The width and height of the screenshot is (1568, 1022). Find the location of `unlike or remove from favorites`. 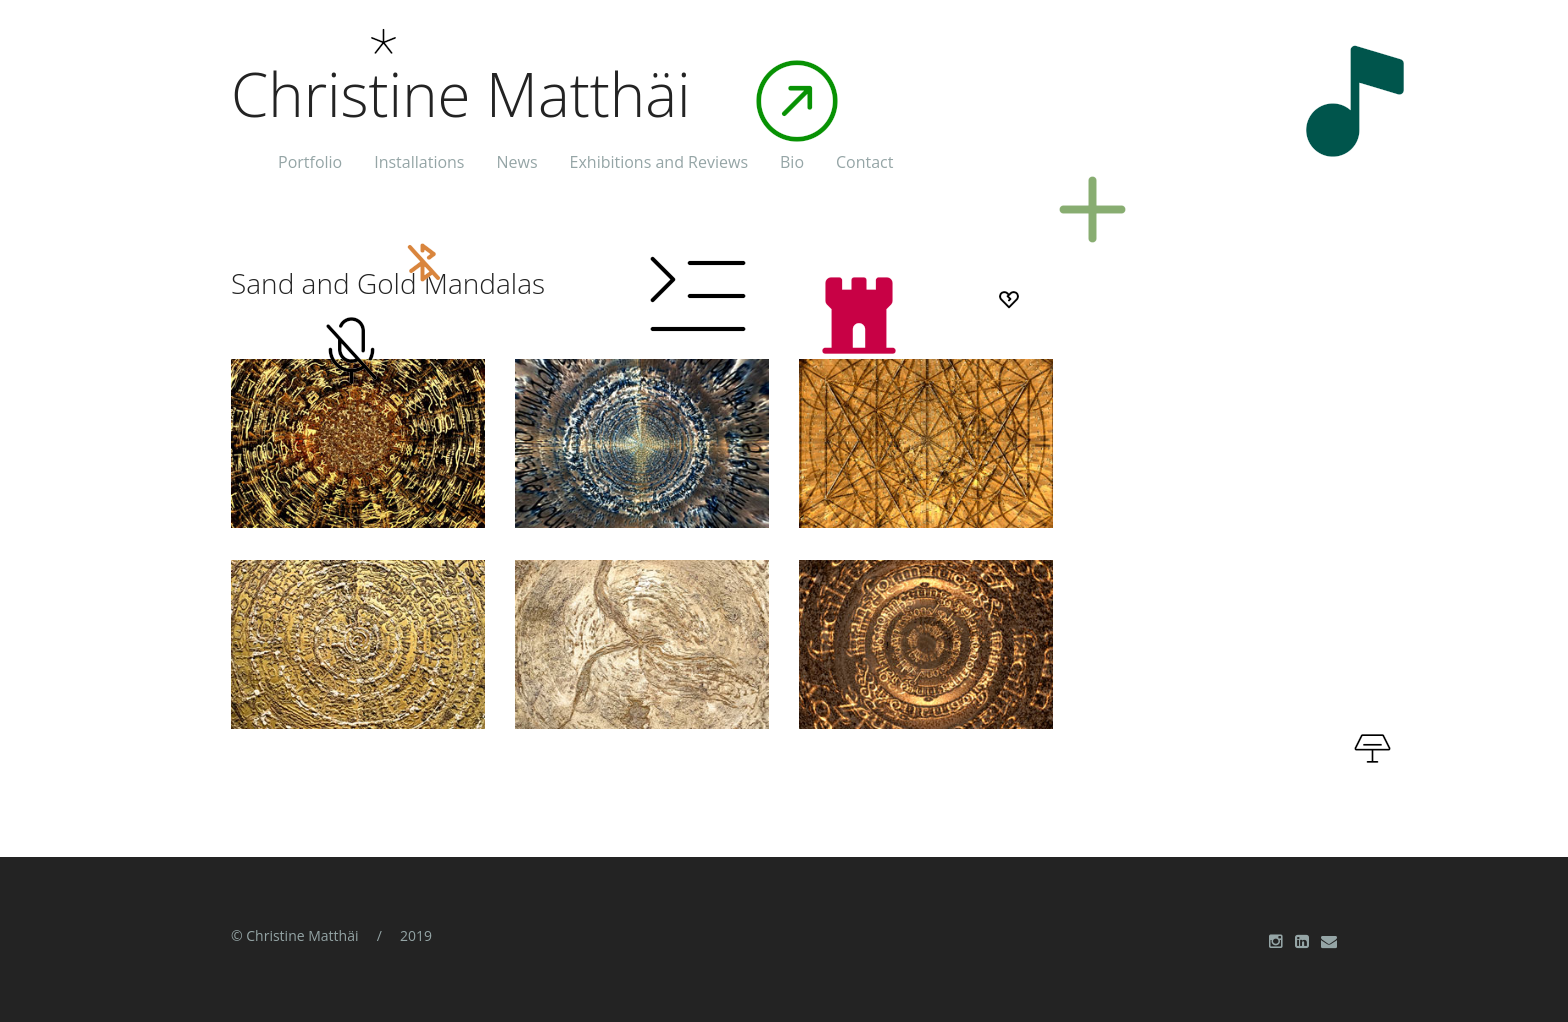

unlike or remove from favorites is located at coordinates (1009, 299).